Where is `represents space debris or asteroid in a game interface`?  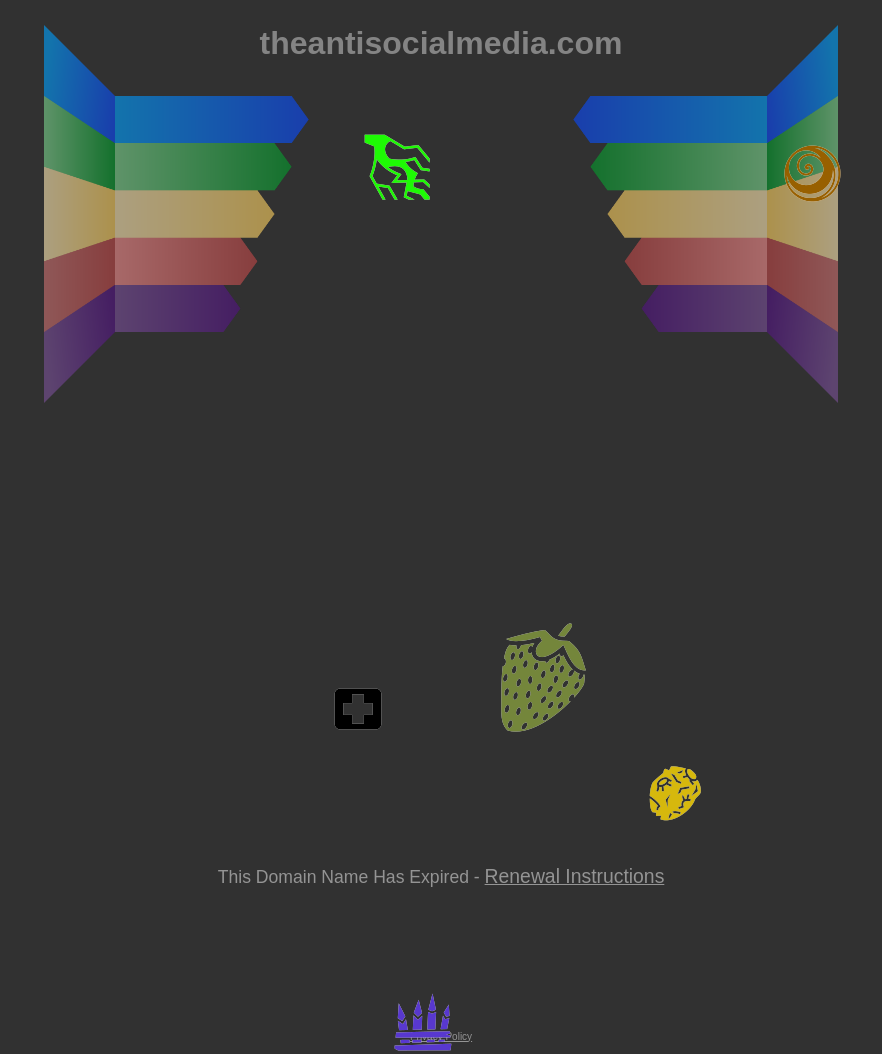
represents space debris or asteroid in a game interface is located at coordinates (673, 792).